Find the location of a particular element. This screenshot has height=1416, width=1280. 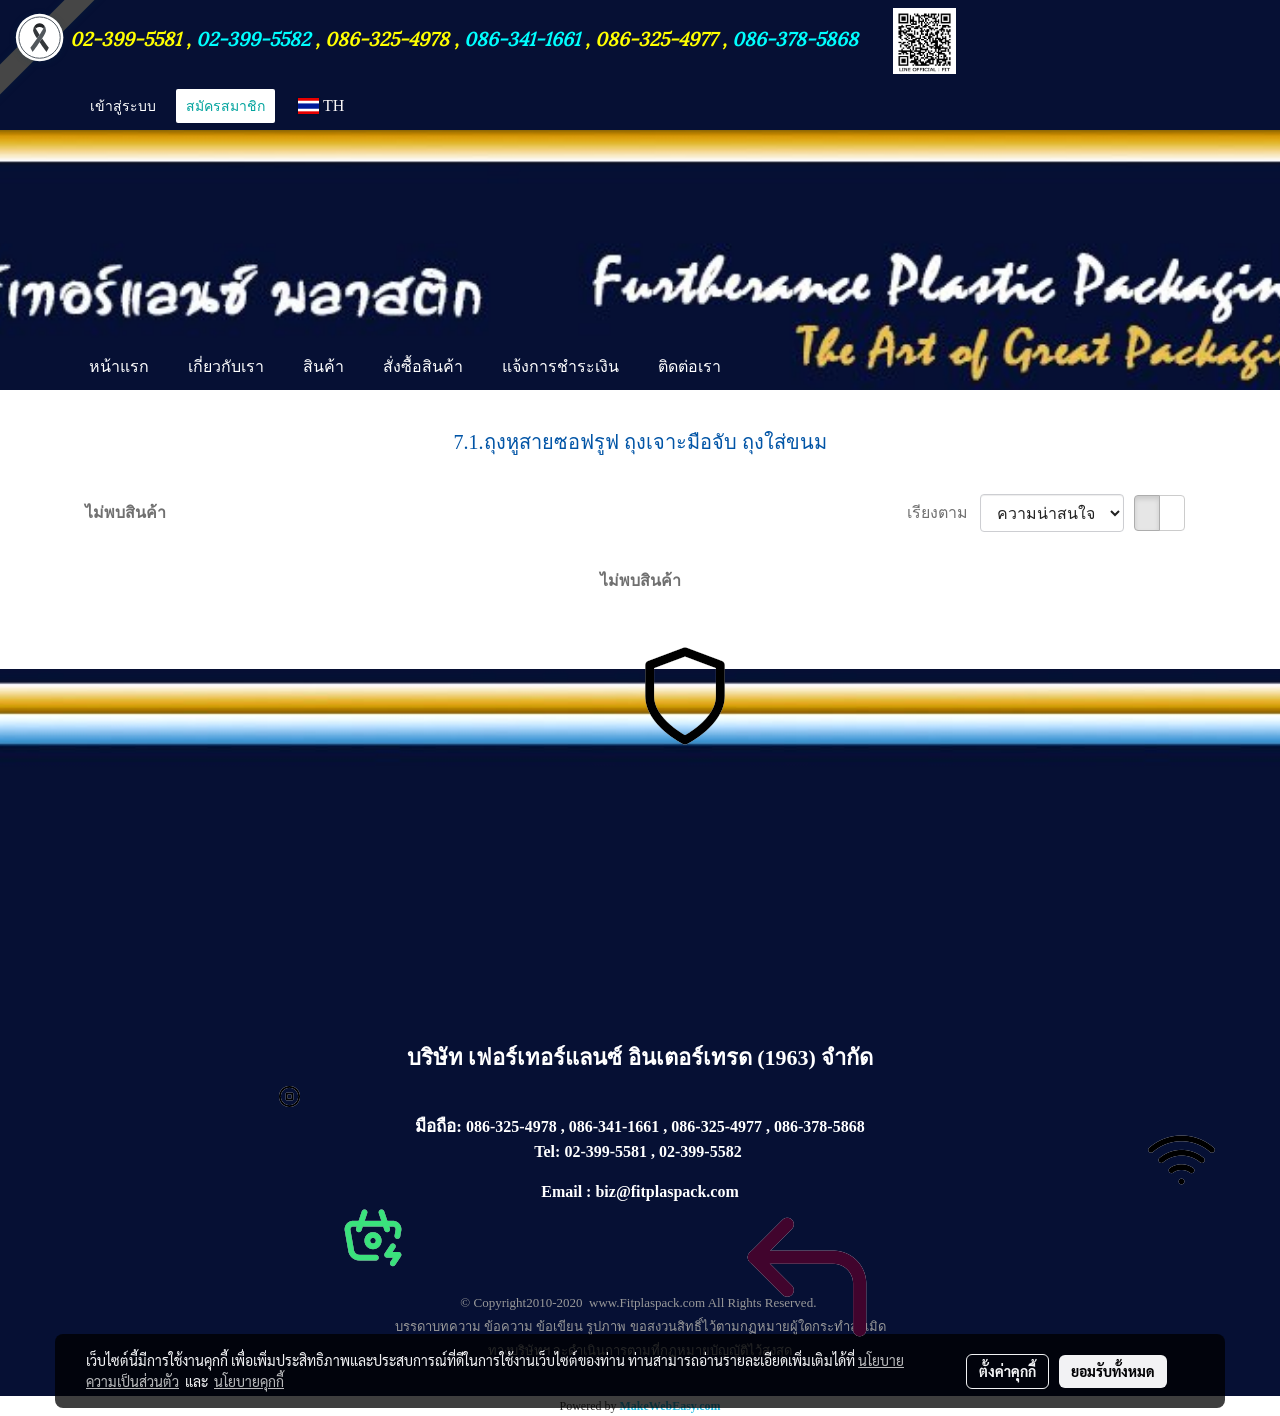

go back to the previous screen is located at coordinates (807, 1277).